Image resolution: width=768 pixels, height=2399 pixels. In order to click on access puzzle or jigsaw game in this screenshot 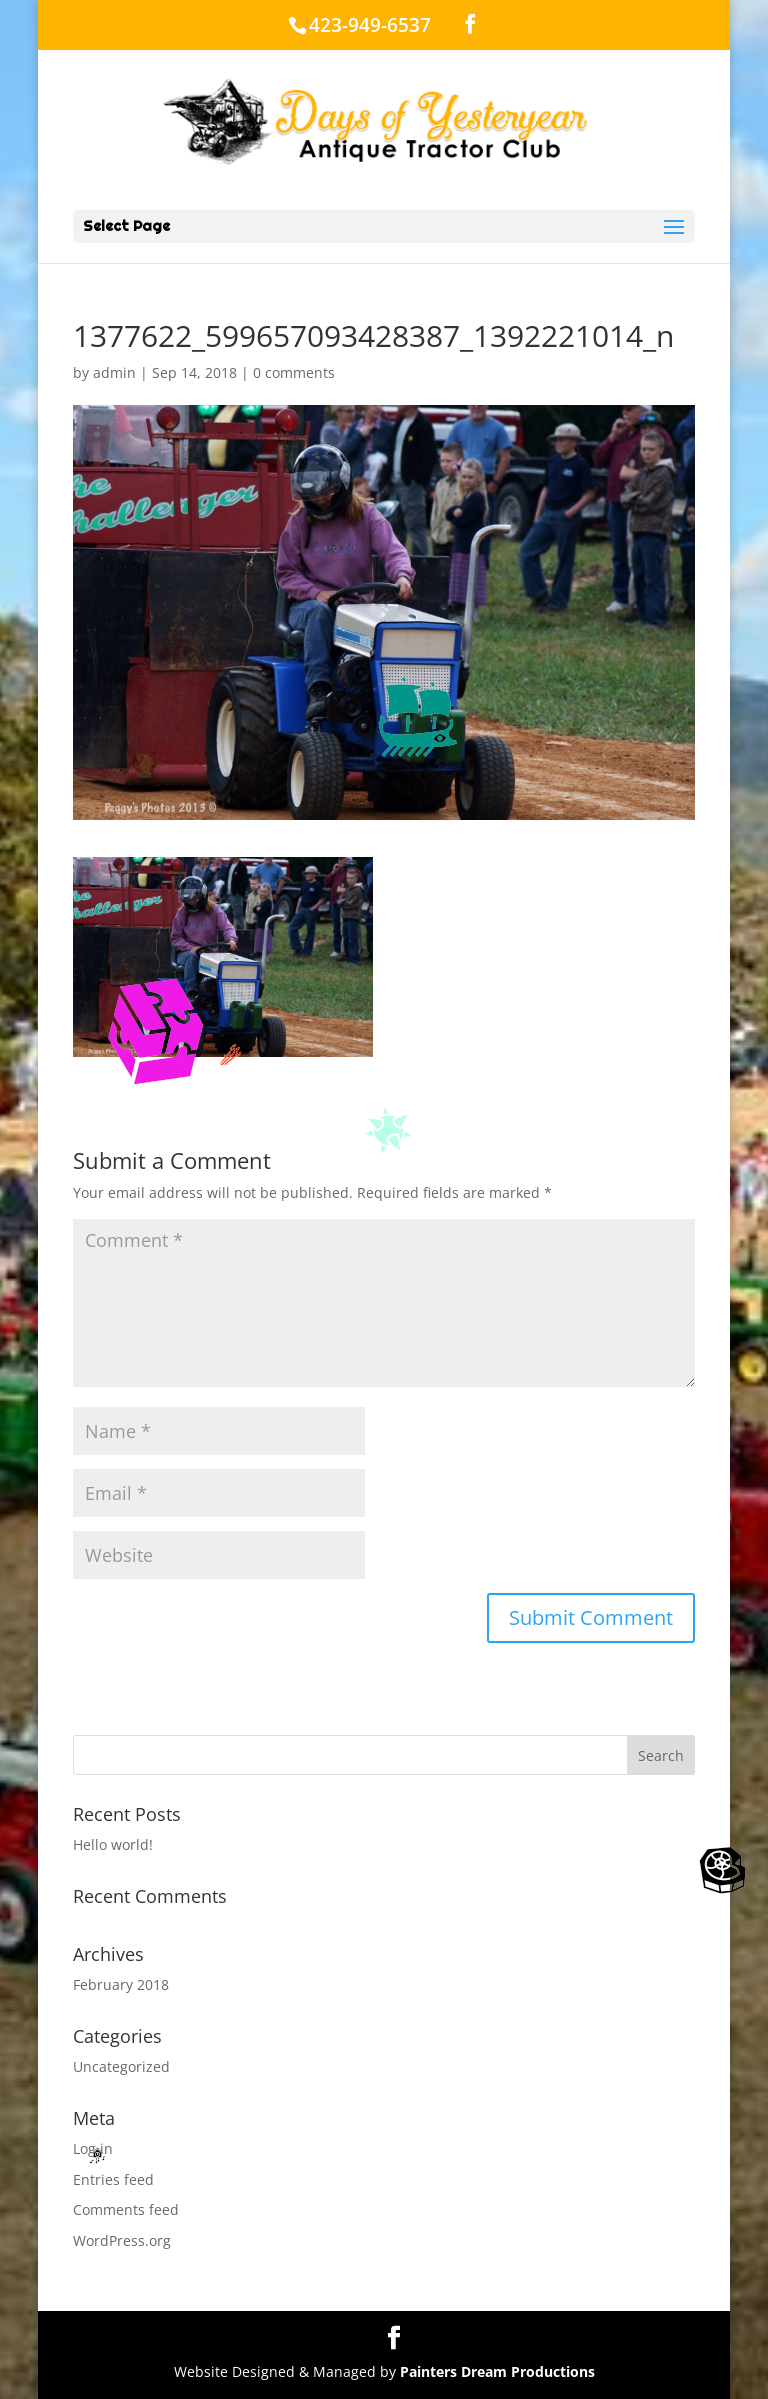, I will do `click(155, 1031)`.